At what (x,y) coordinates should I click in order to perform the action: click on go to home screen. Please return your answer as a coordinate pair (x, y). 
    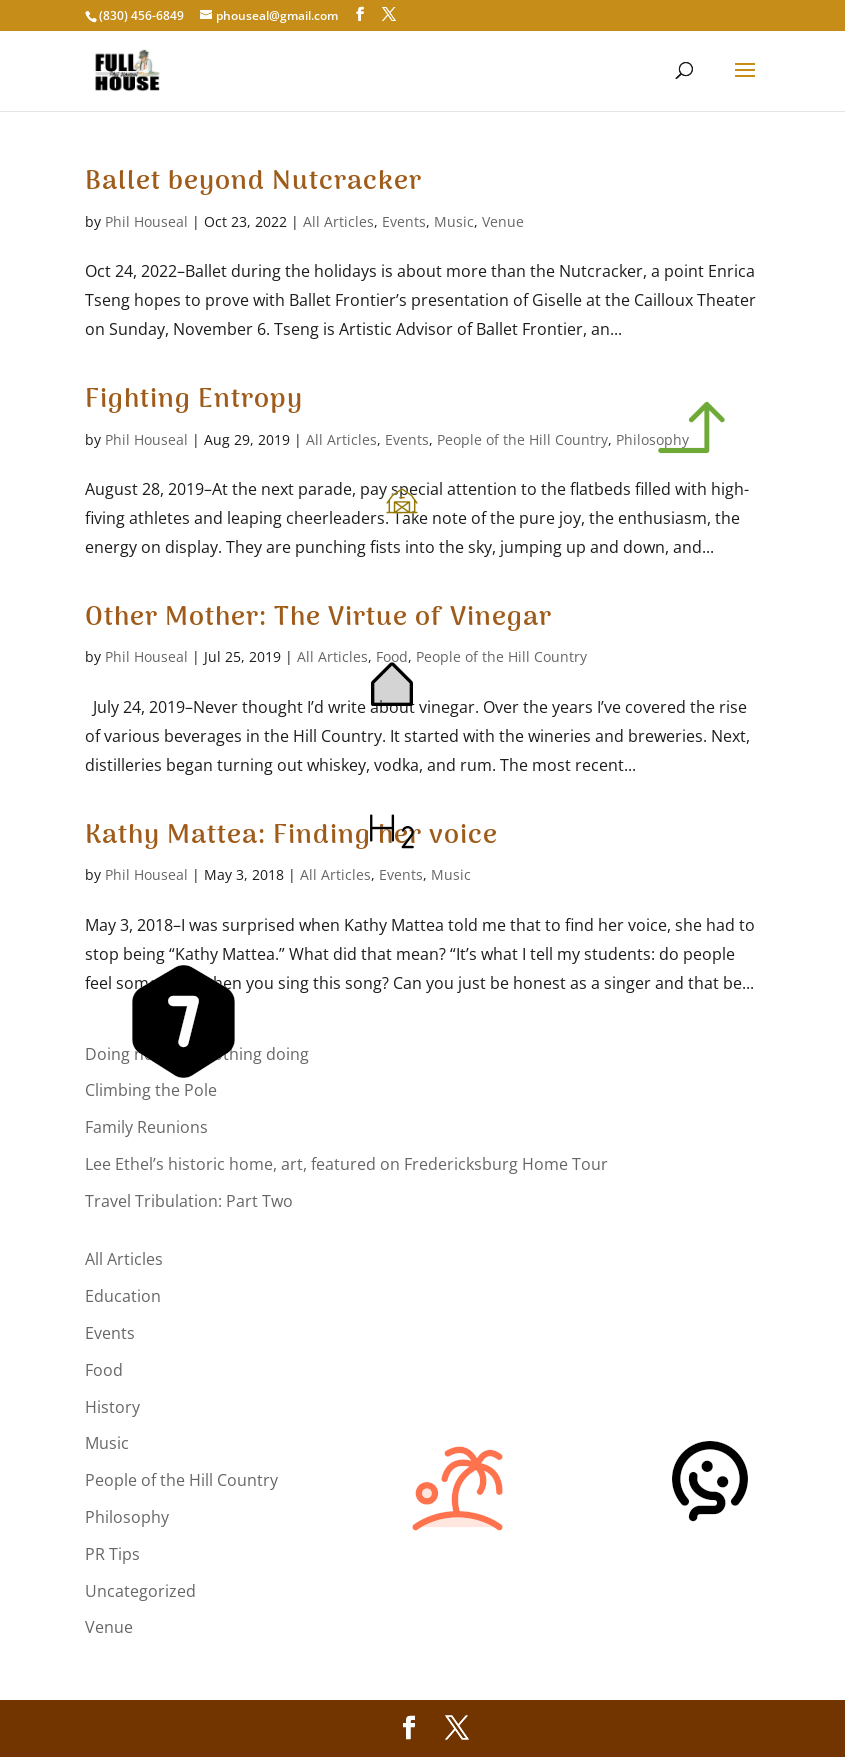
    Looking at the image, I should click on (392, 685).